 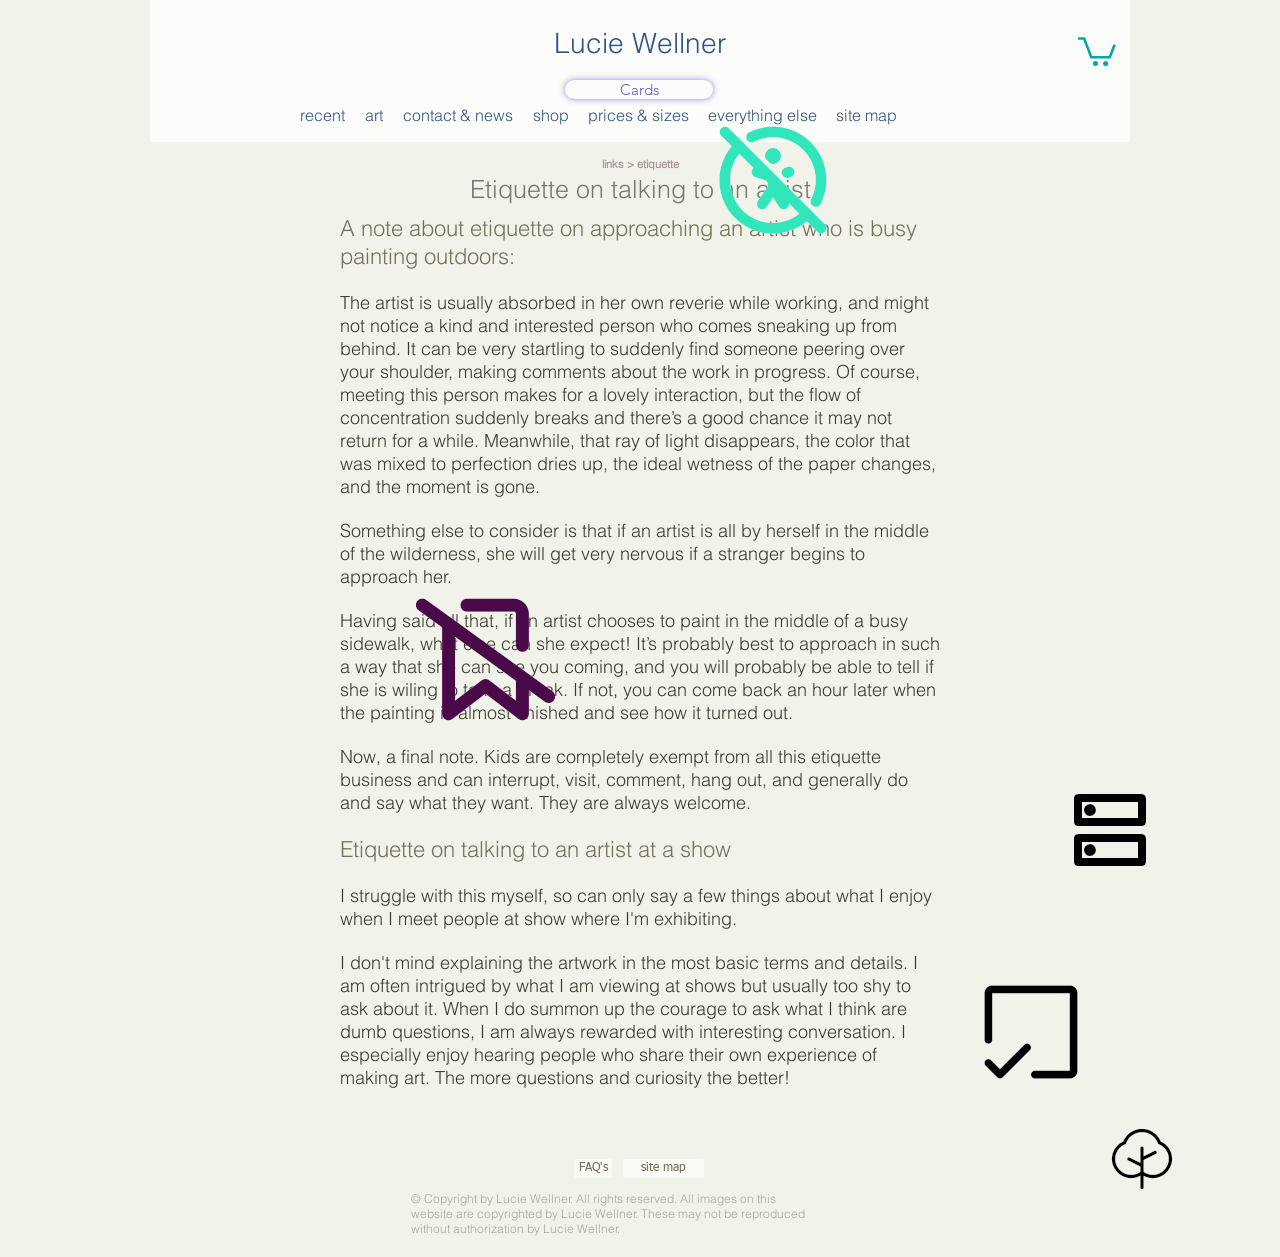 What do you see at coordinates (773, 180) in the screenshot?
I see `accessibility features disabled` at bounding box center [773, 180].